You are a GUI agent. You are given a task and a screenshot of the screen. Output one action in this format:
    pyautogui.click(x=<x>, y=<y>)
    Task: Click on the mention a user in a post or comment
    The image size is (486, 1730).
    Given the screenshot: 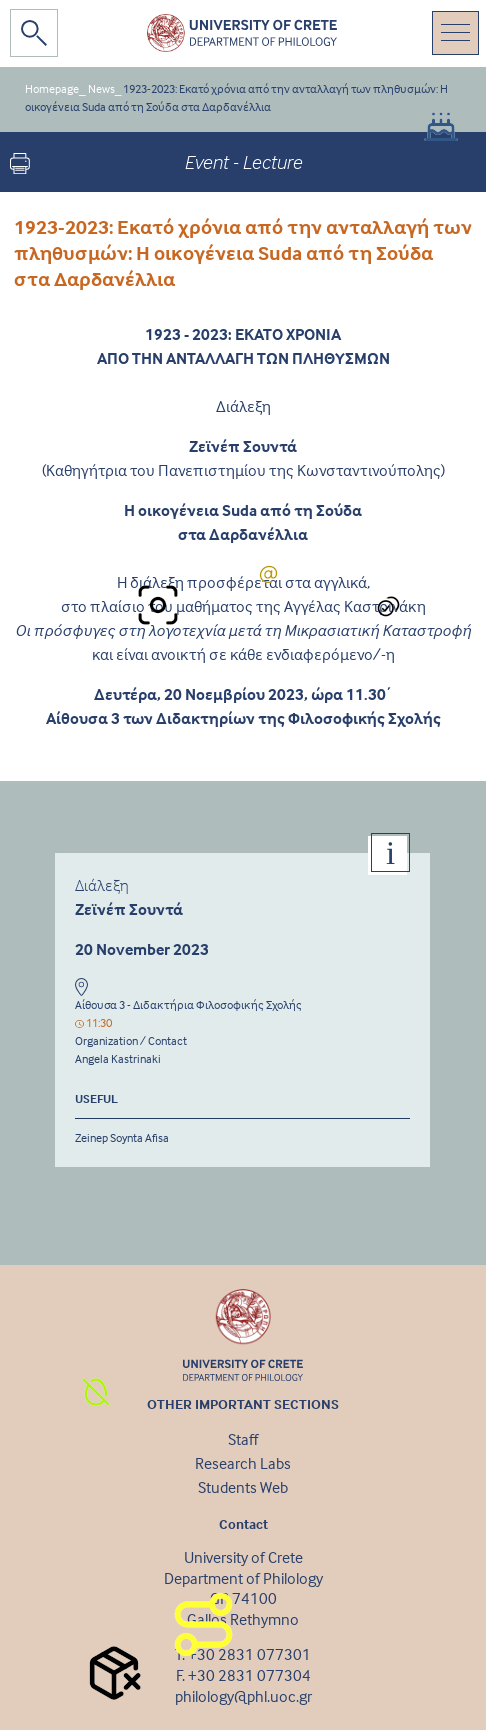 What is the action you would take?
    pyautogui.click(x=268, y=574)
    